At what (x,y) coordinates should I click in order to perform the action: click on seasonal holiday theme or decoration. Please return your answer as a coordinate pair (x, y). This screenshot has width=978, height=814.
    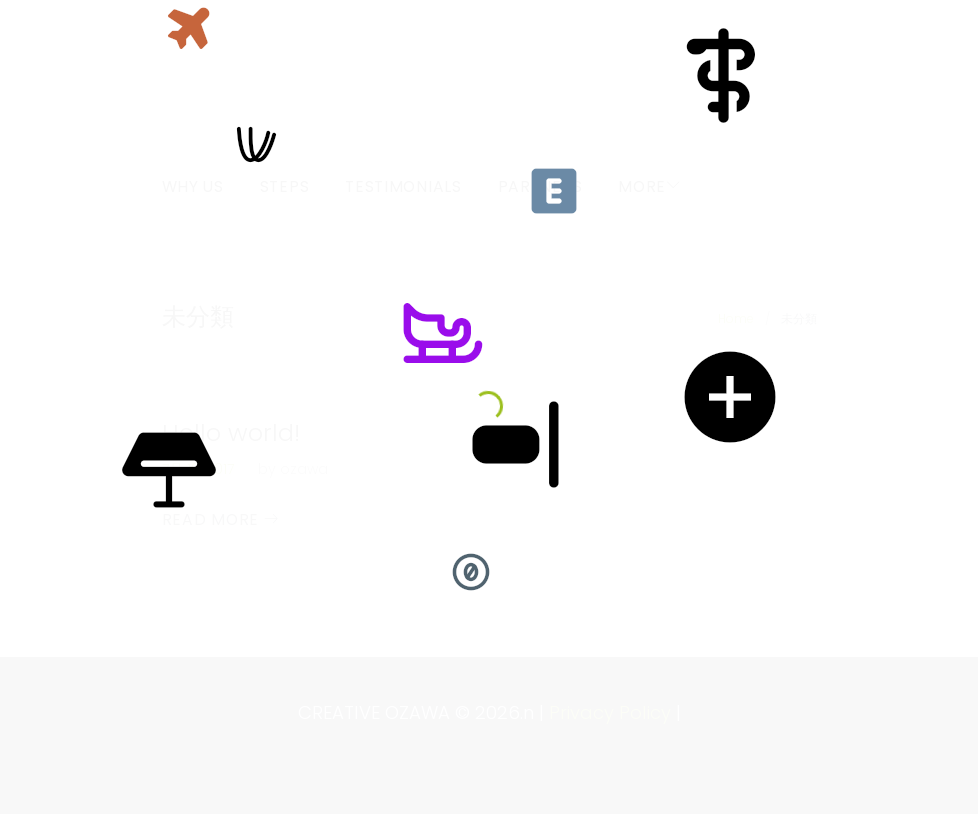
    Looking at the image, I should click on (441, 333).